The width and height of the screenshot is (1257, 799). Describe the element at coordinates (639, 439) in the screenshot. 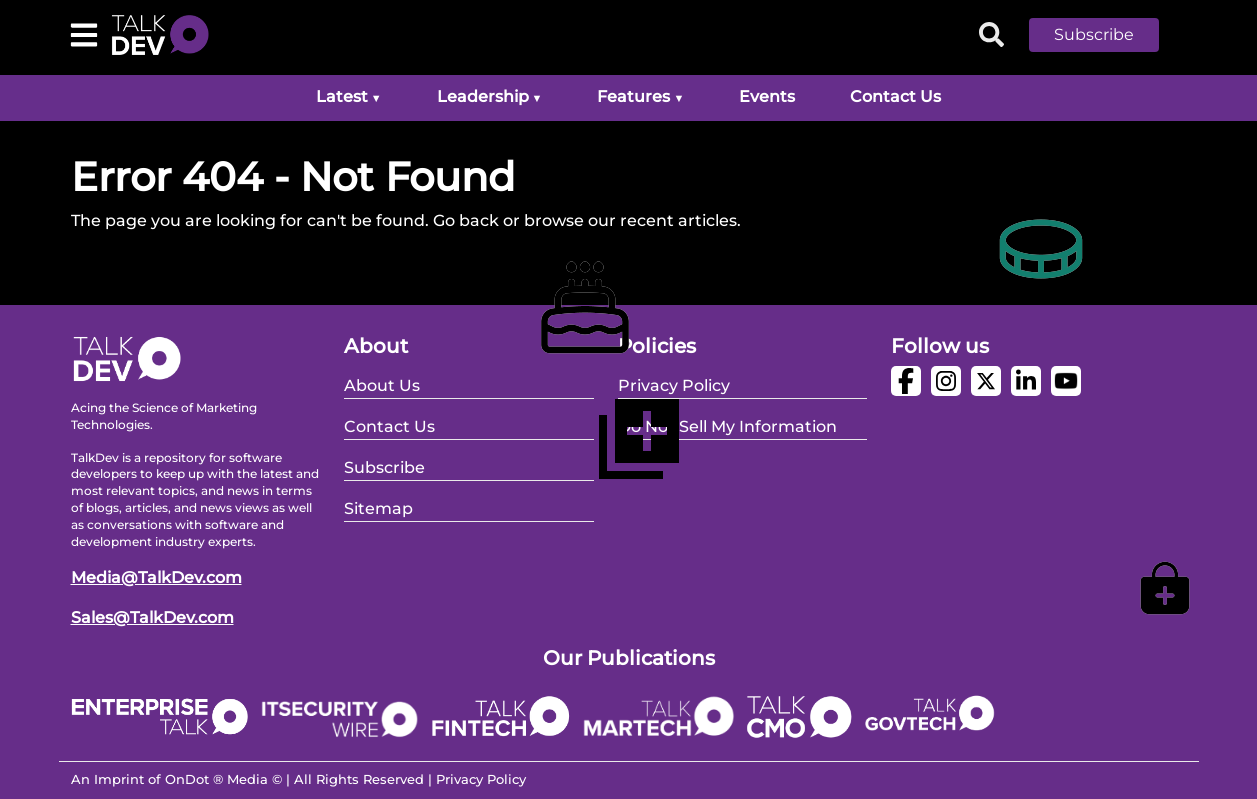

I see `add to queue` at that location.